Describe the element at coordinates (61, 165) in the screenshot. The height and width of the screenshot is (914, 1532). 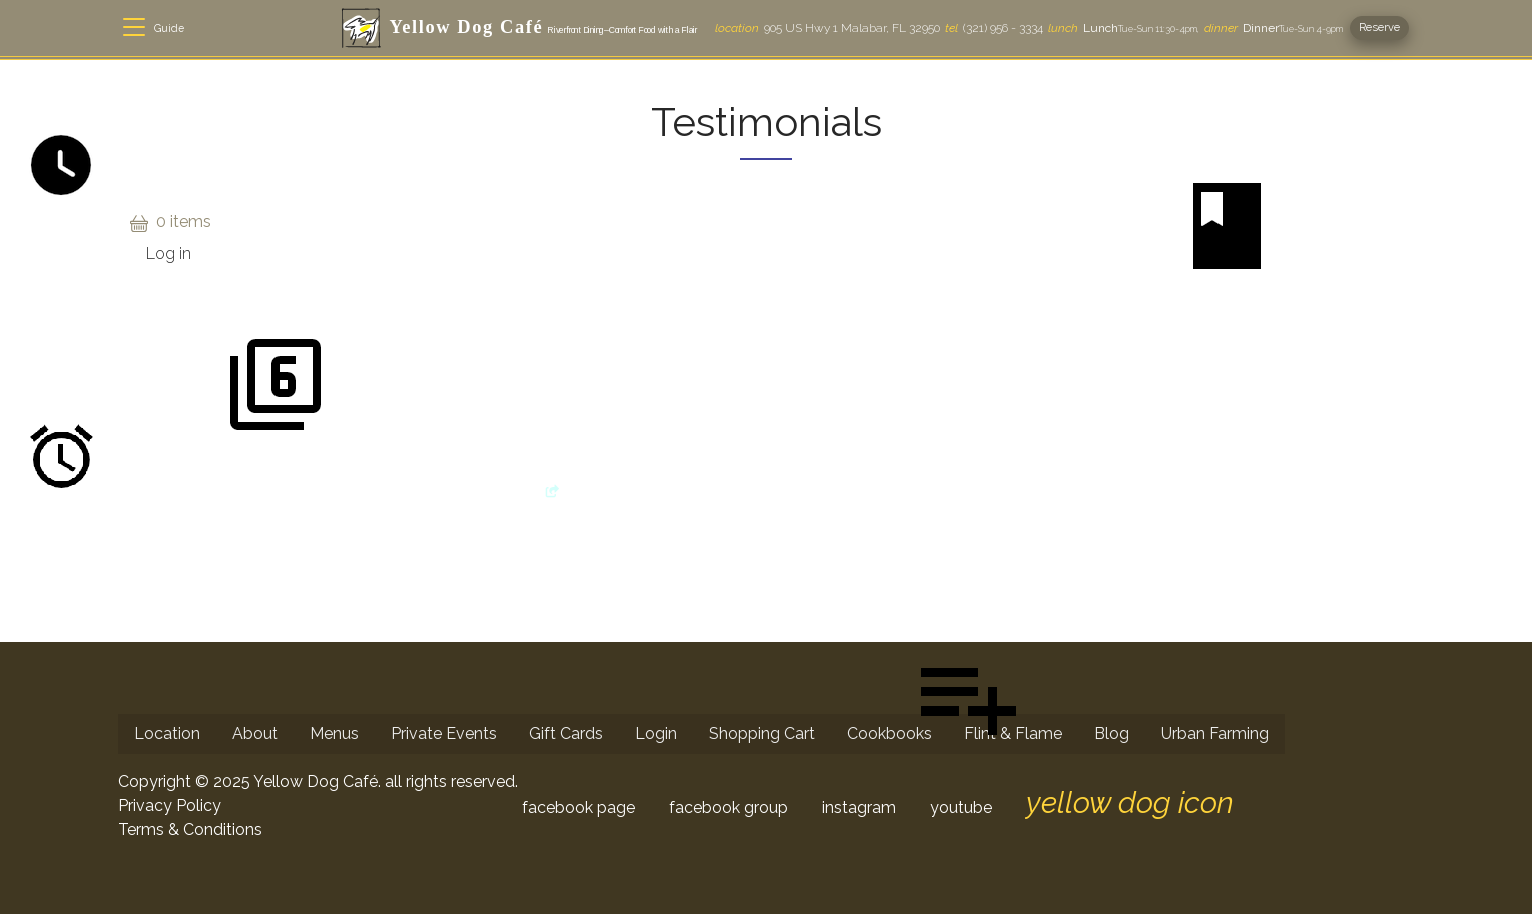
I see `save to watch later` at that location.